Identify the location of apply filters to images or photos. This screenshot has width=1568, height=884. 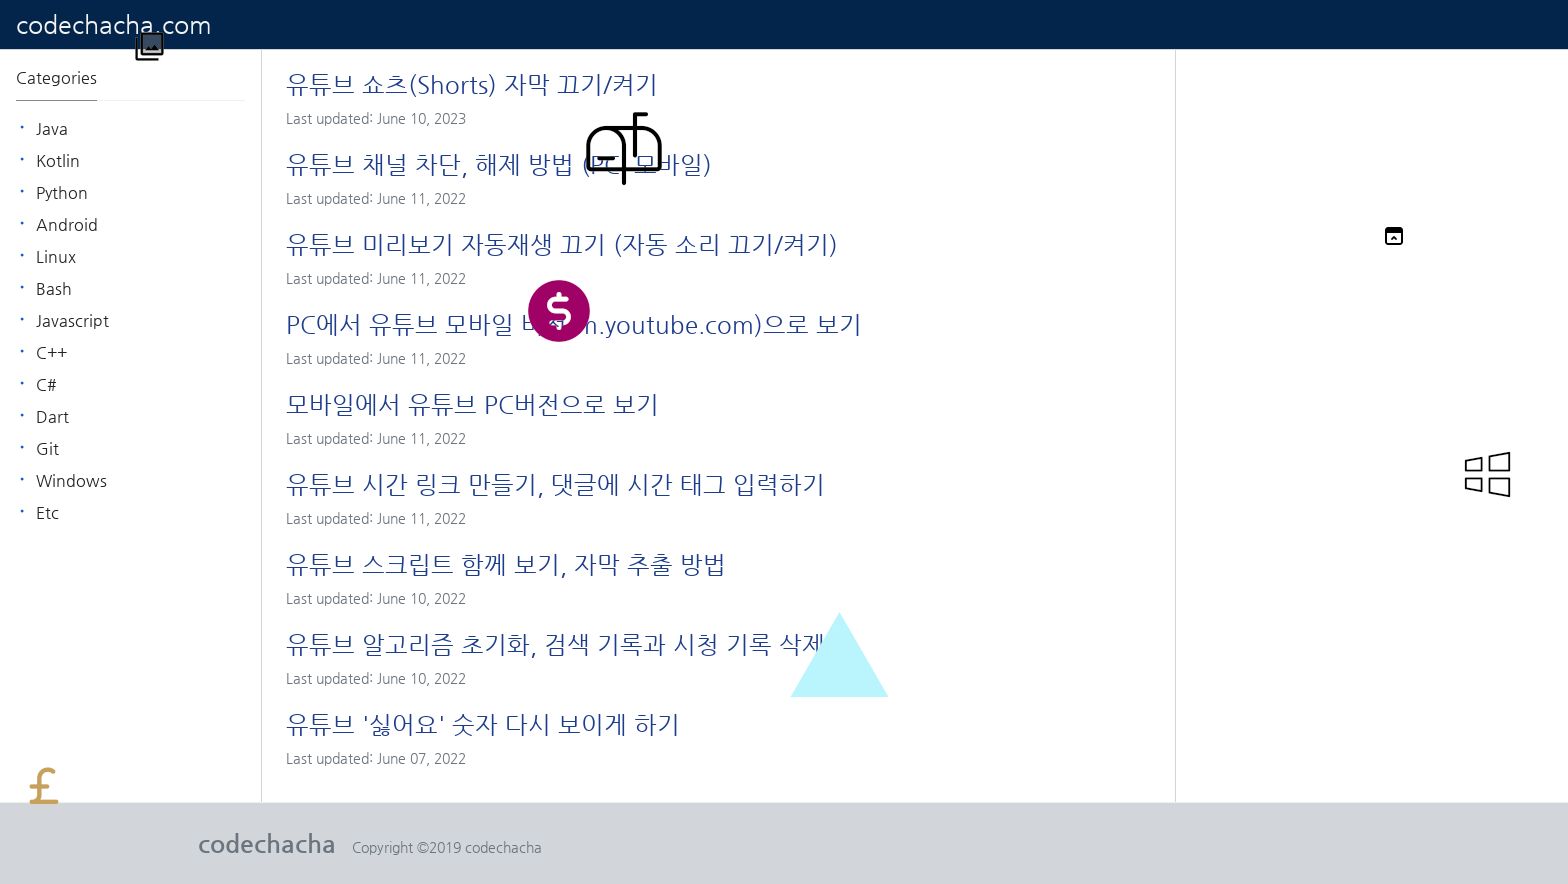
(149, 46).